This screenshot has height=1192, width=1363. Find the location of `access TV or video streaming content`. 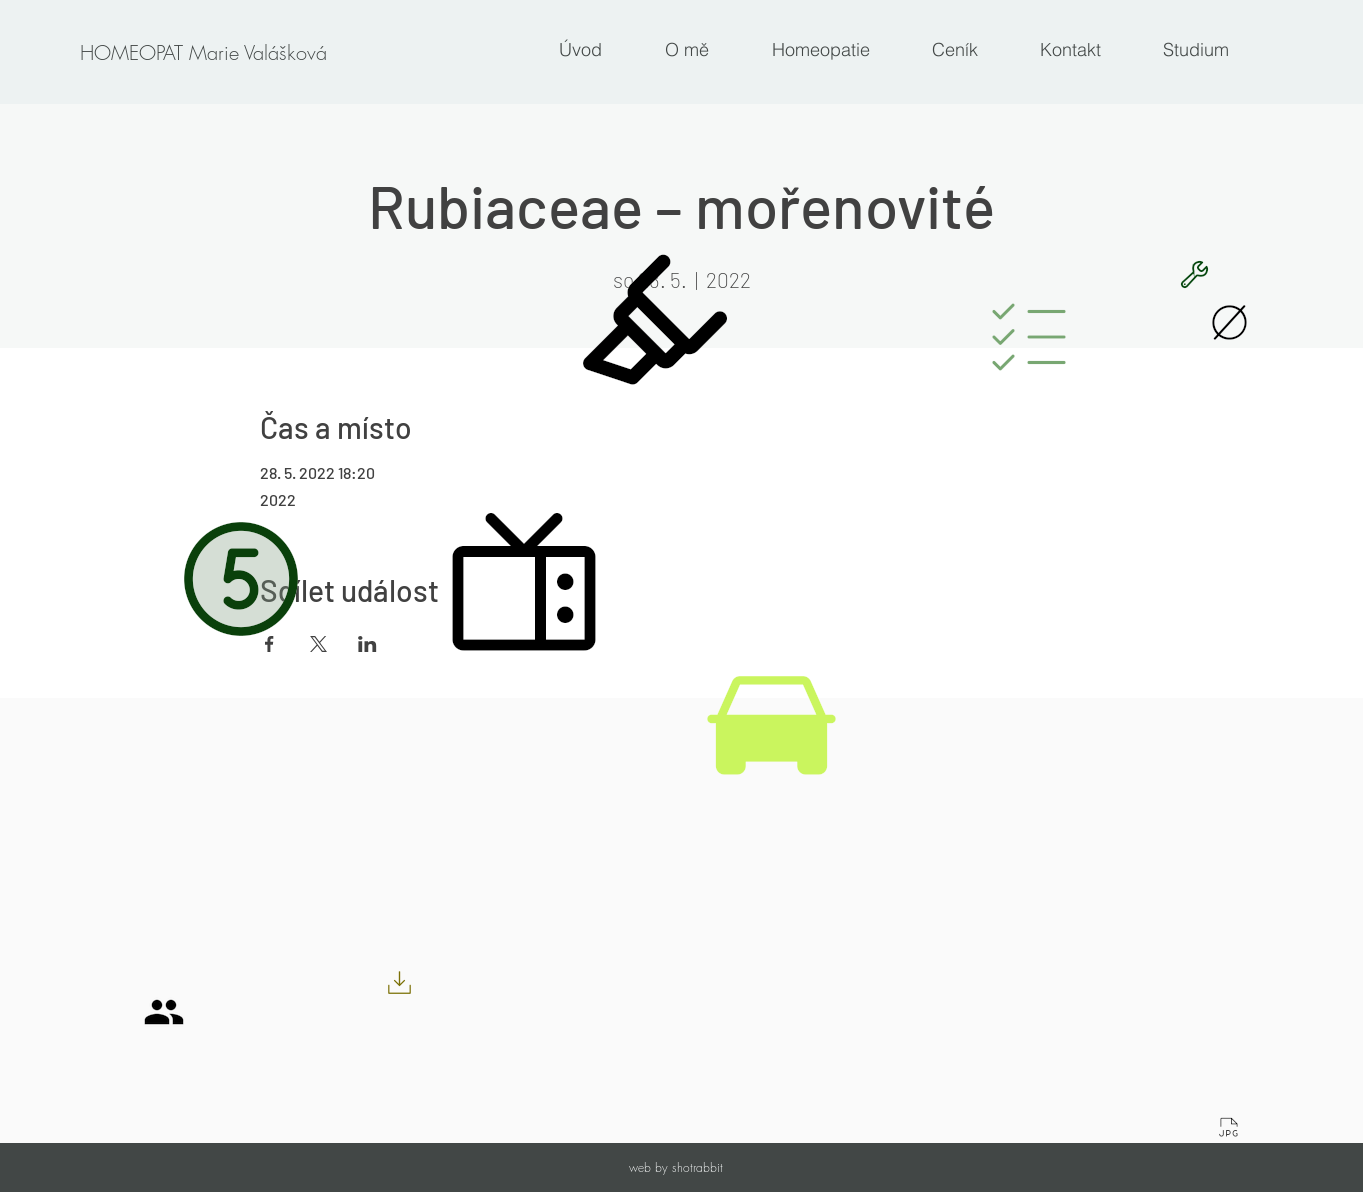

access TV or video streaming content is located at coordinates (524, 590).